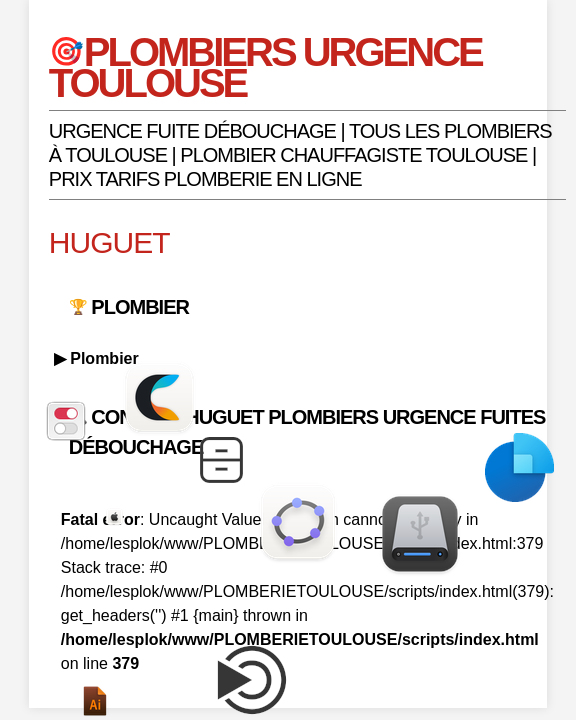 The width and height of the screenshot is (576, 720). Describe the element at coordinates (95, 701) in the screenshot. I see `open an Adobe Illustrator file` at that location.